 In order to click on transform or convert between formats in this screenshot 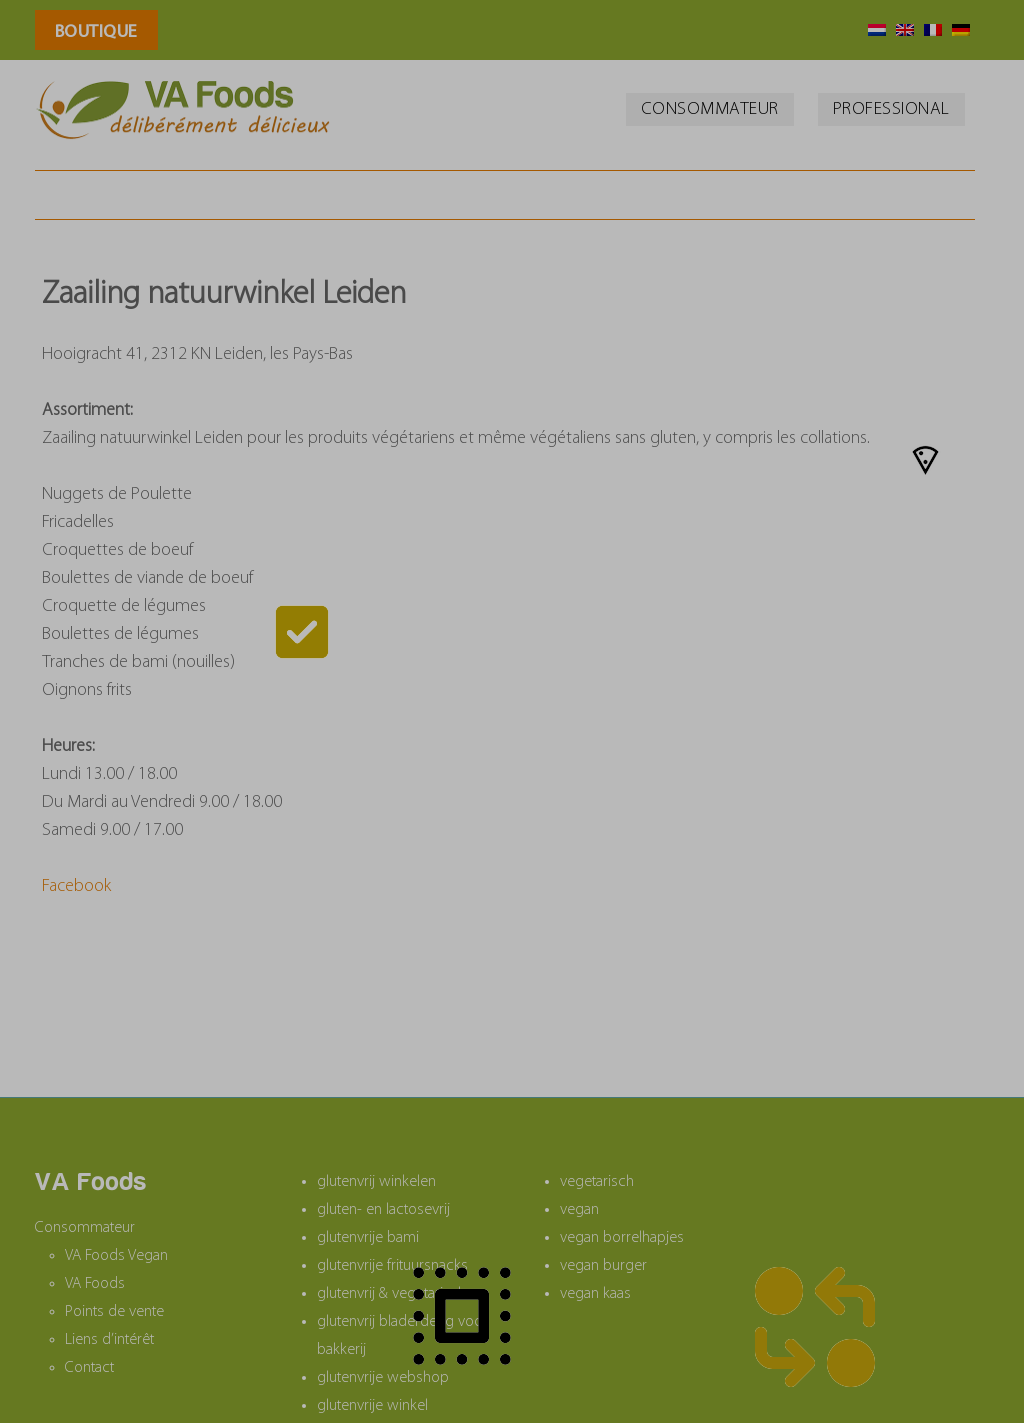, I will do `click(815, 1327)`.